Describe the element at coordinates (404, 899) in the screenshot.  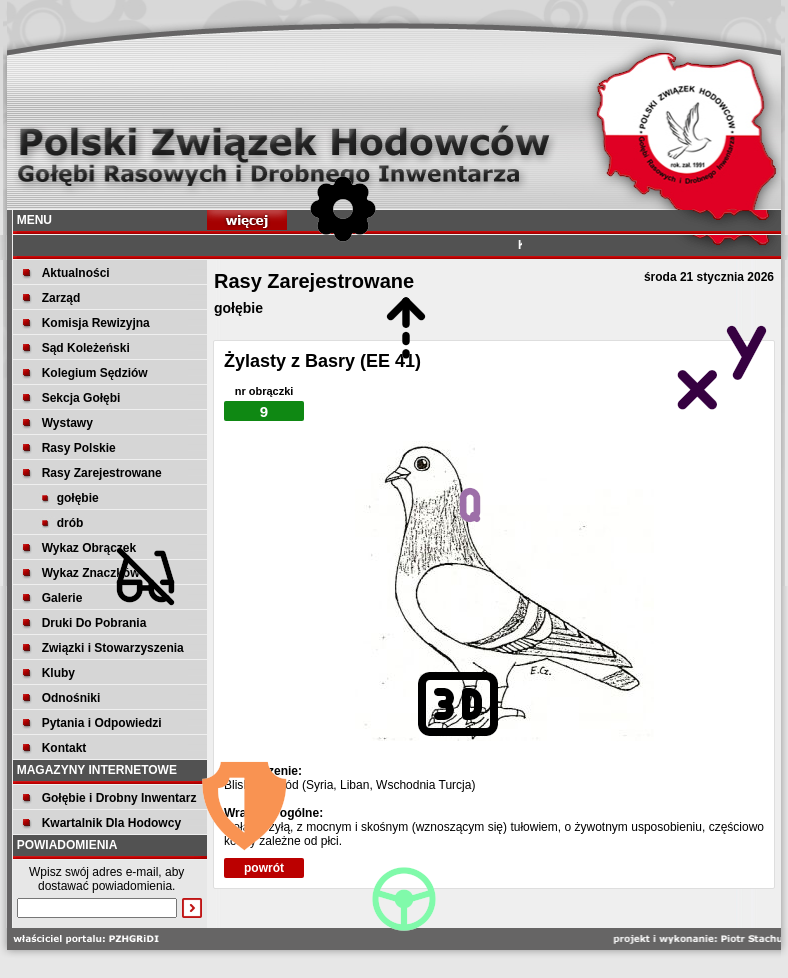
I see `access vehicle or driving controls` at that location.